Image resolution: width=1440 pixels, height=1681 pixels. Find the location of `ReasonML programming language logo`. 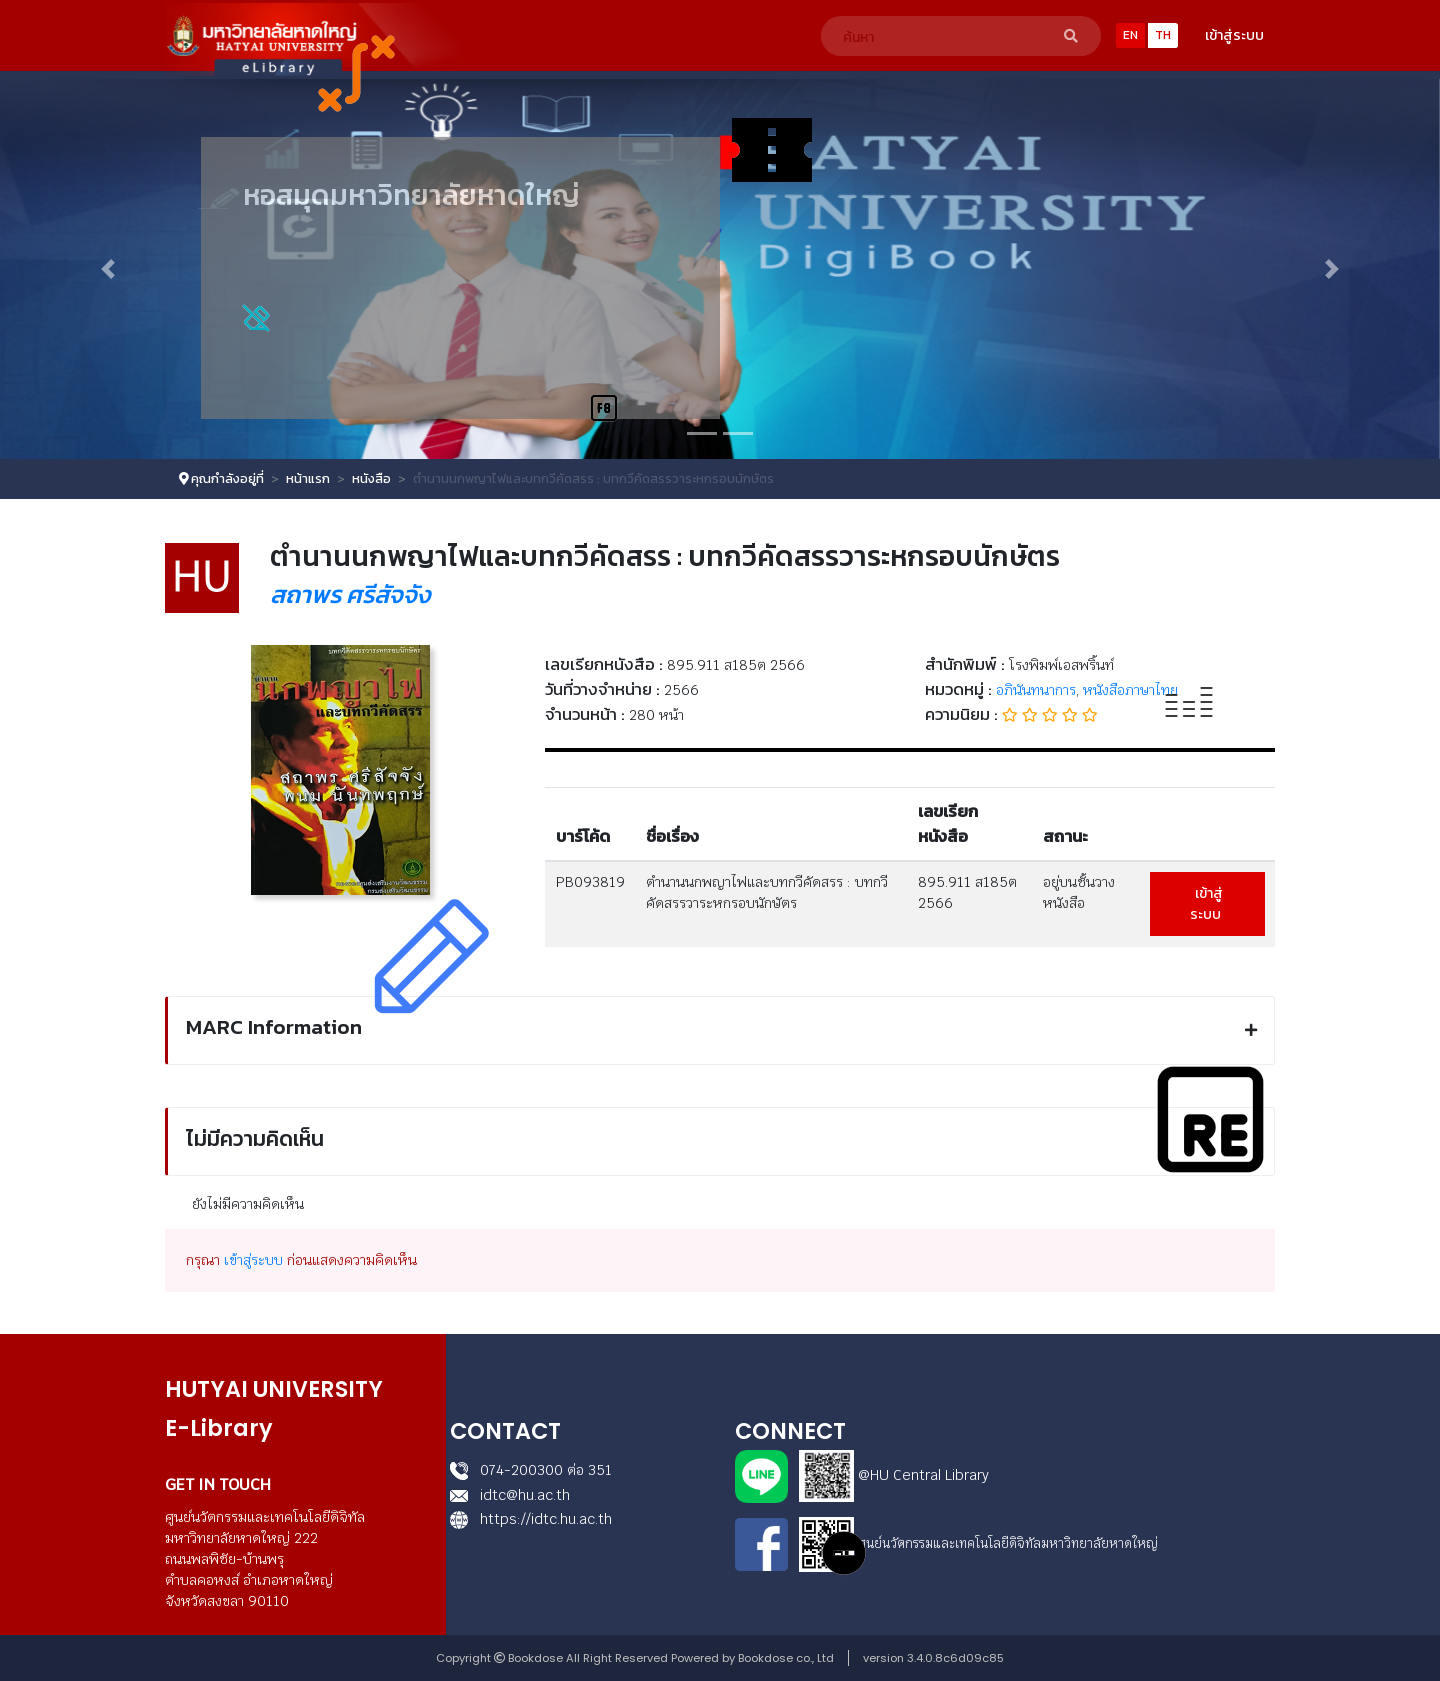

ReasonML programming language logo is located at coordinates (1210, 1119).